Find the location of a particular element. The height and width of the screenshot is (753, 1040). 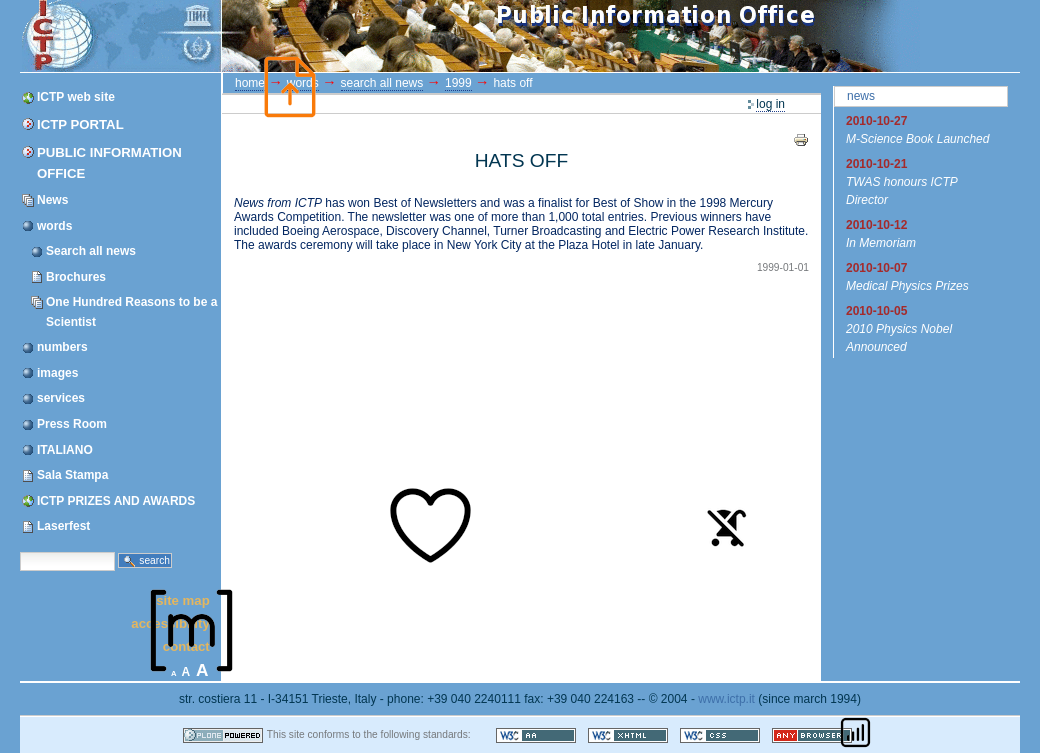

indicates strollers are not permitted in this area is located at coordinates (727, 527).